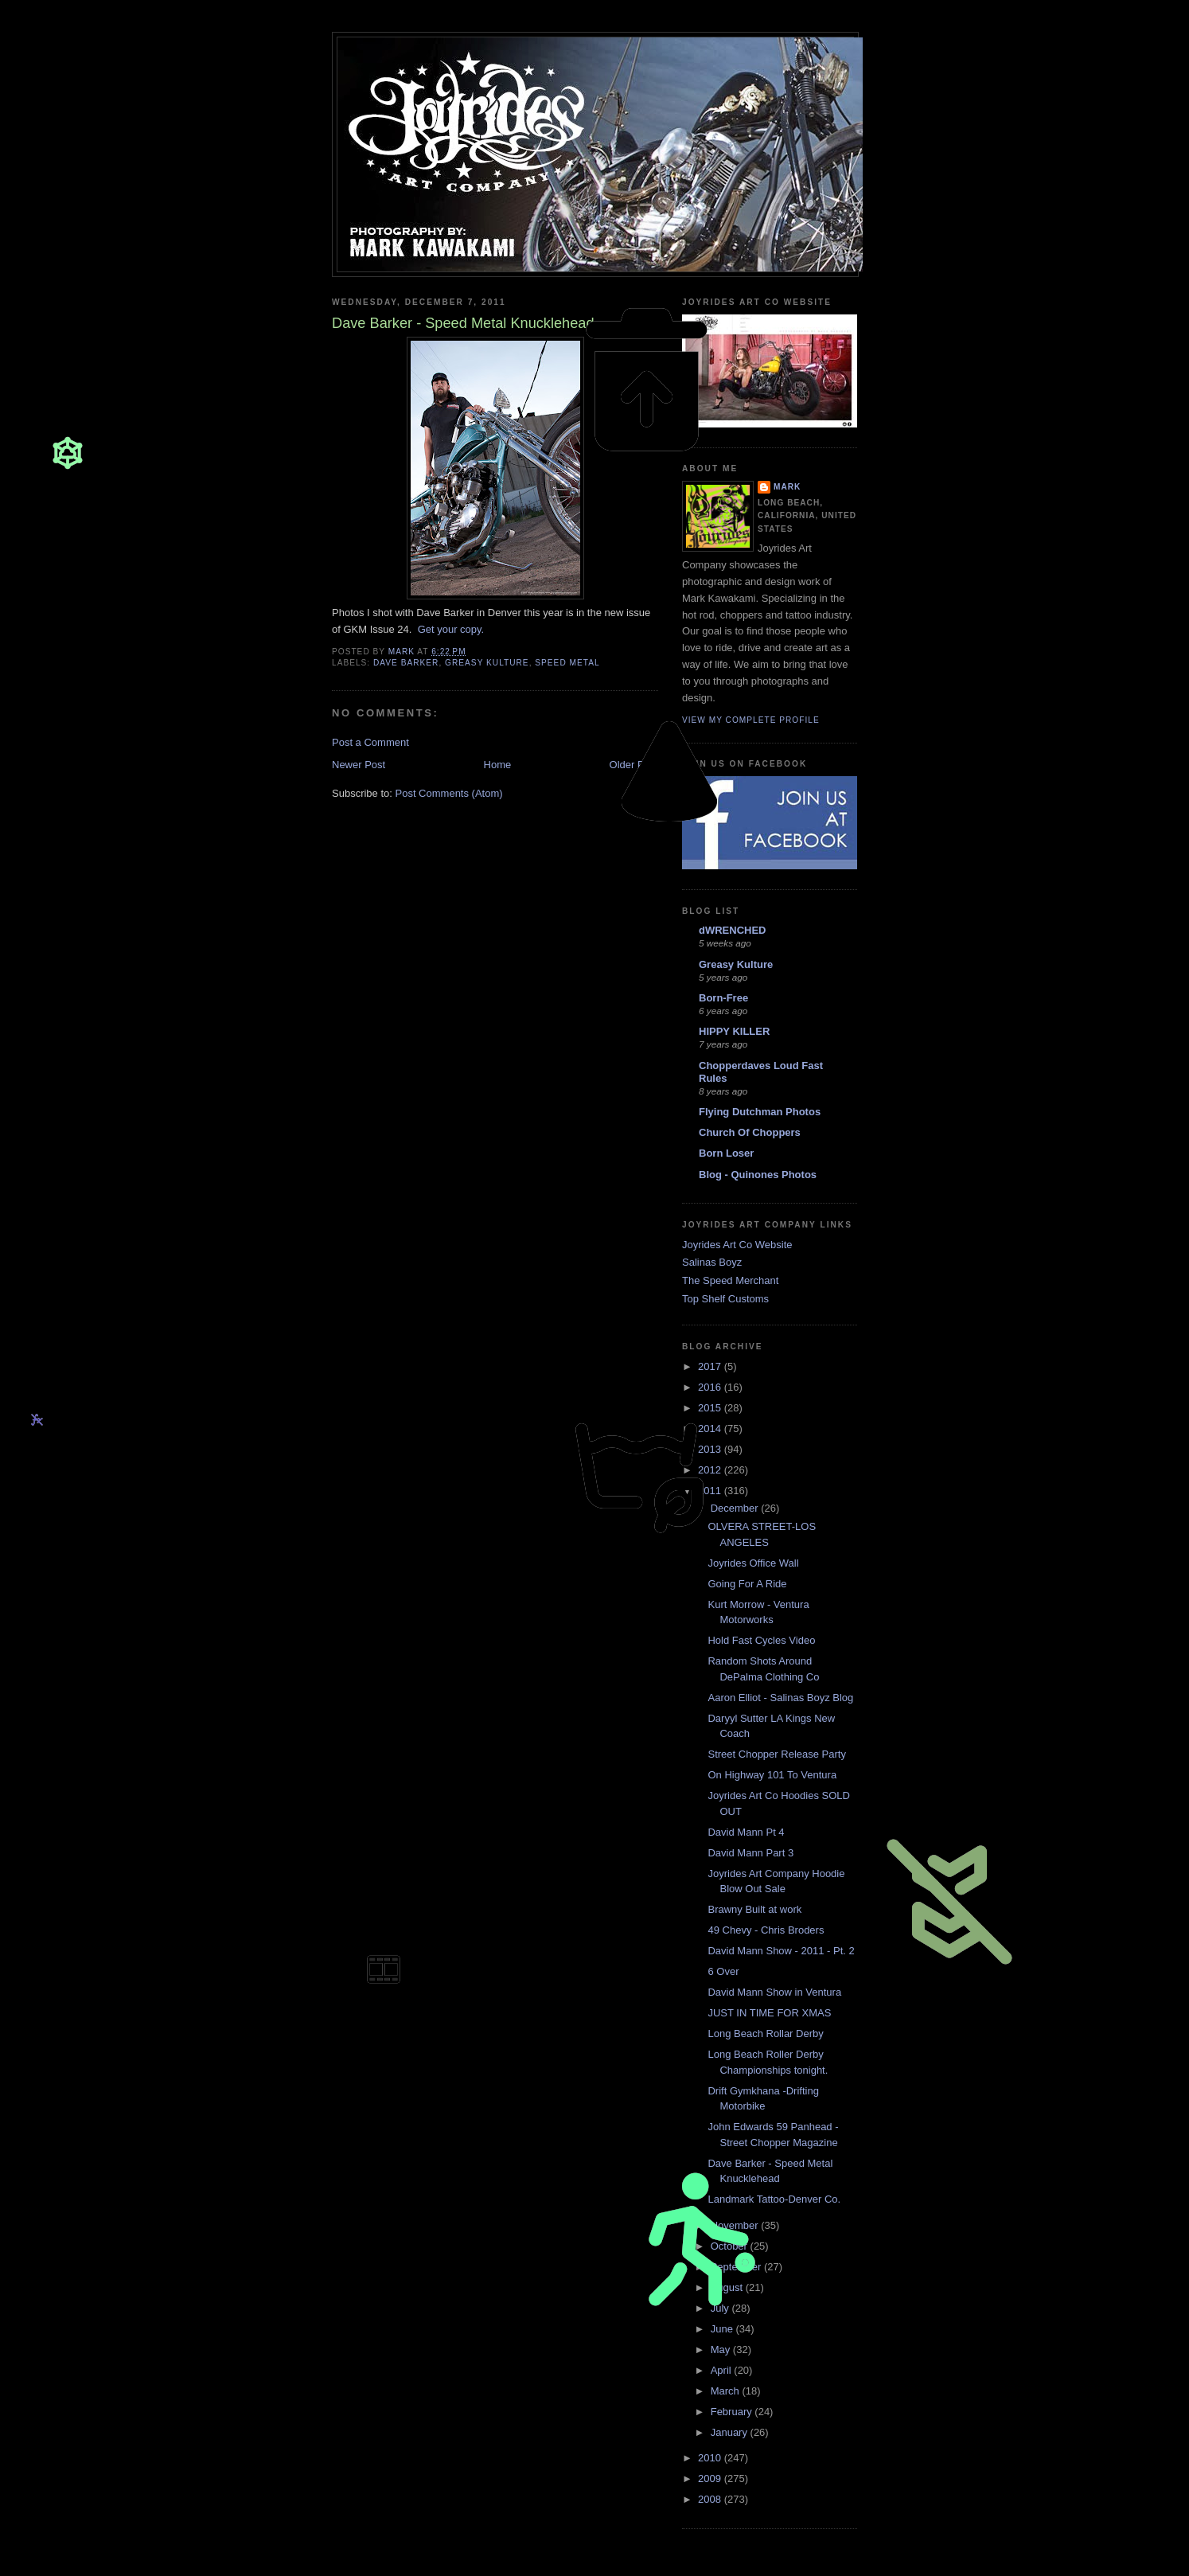  What do you see at coordinates (384, 1969) in the screenshot?
I see `browse video or movie content` at bounding box center [384, 1969].